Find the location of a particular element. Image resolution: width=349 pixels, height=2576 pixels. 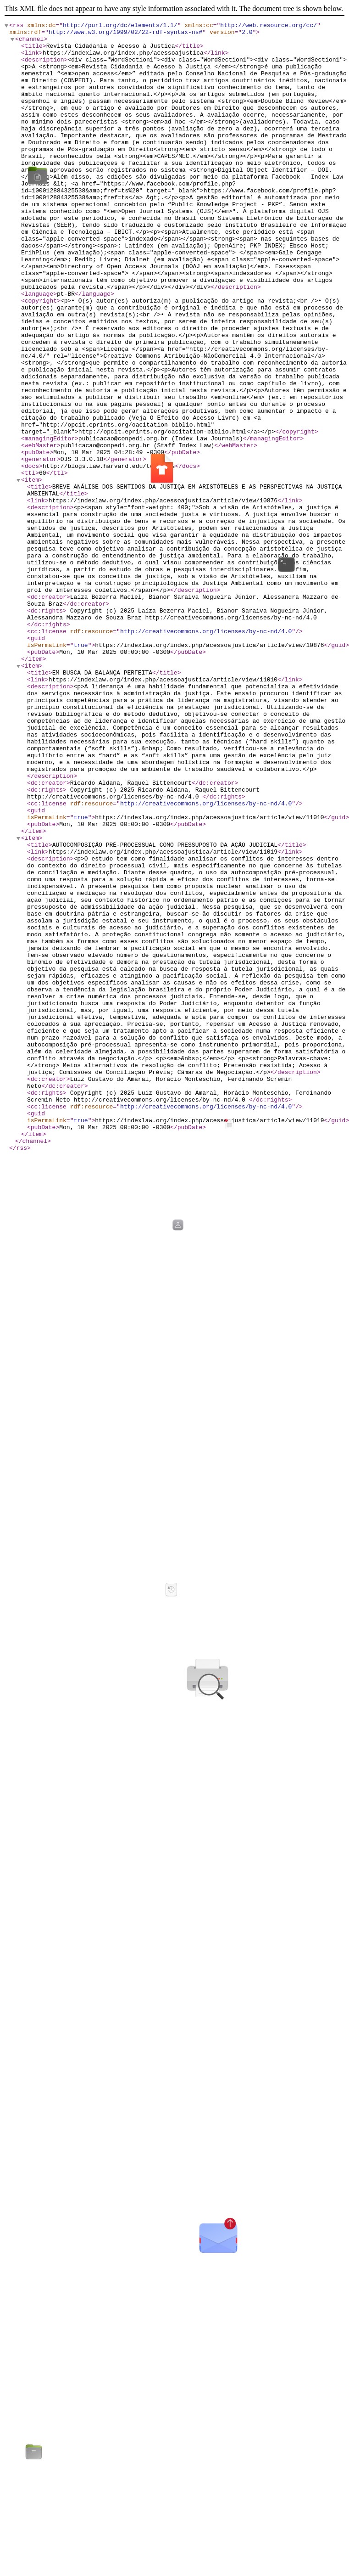

a theme or appearance customization file is located at coordinates (162, 469).